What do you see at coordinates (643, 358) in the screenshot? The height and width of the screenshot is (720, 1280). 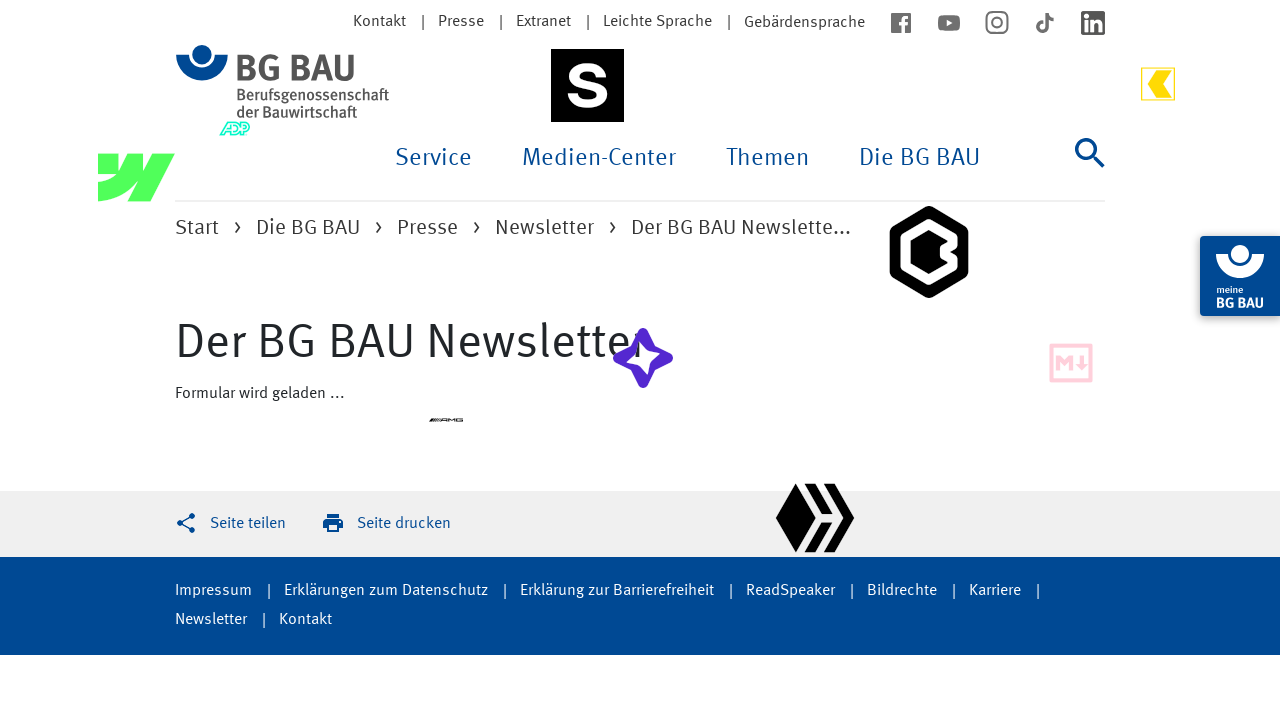 I see `codemagic CI/CD platform logo` at bounding box center [643, 358].